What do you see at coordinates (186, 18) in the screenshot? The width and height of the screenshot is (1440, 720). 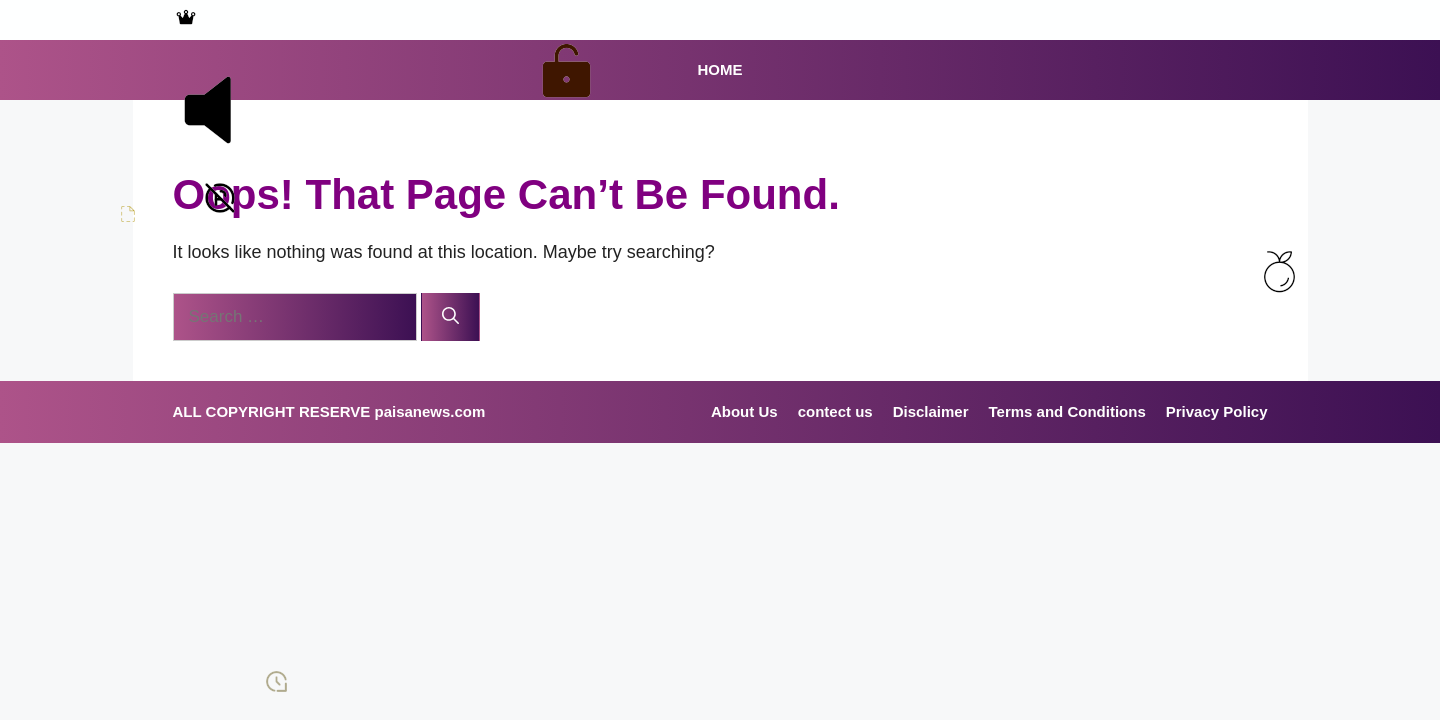 I see `indicates premium or VIP membership status` at bounding box center [186, 18].